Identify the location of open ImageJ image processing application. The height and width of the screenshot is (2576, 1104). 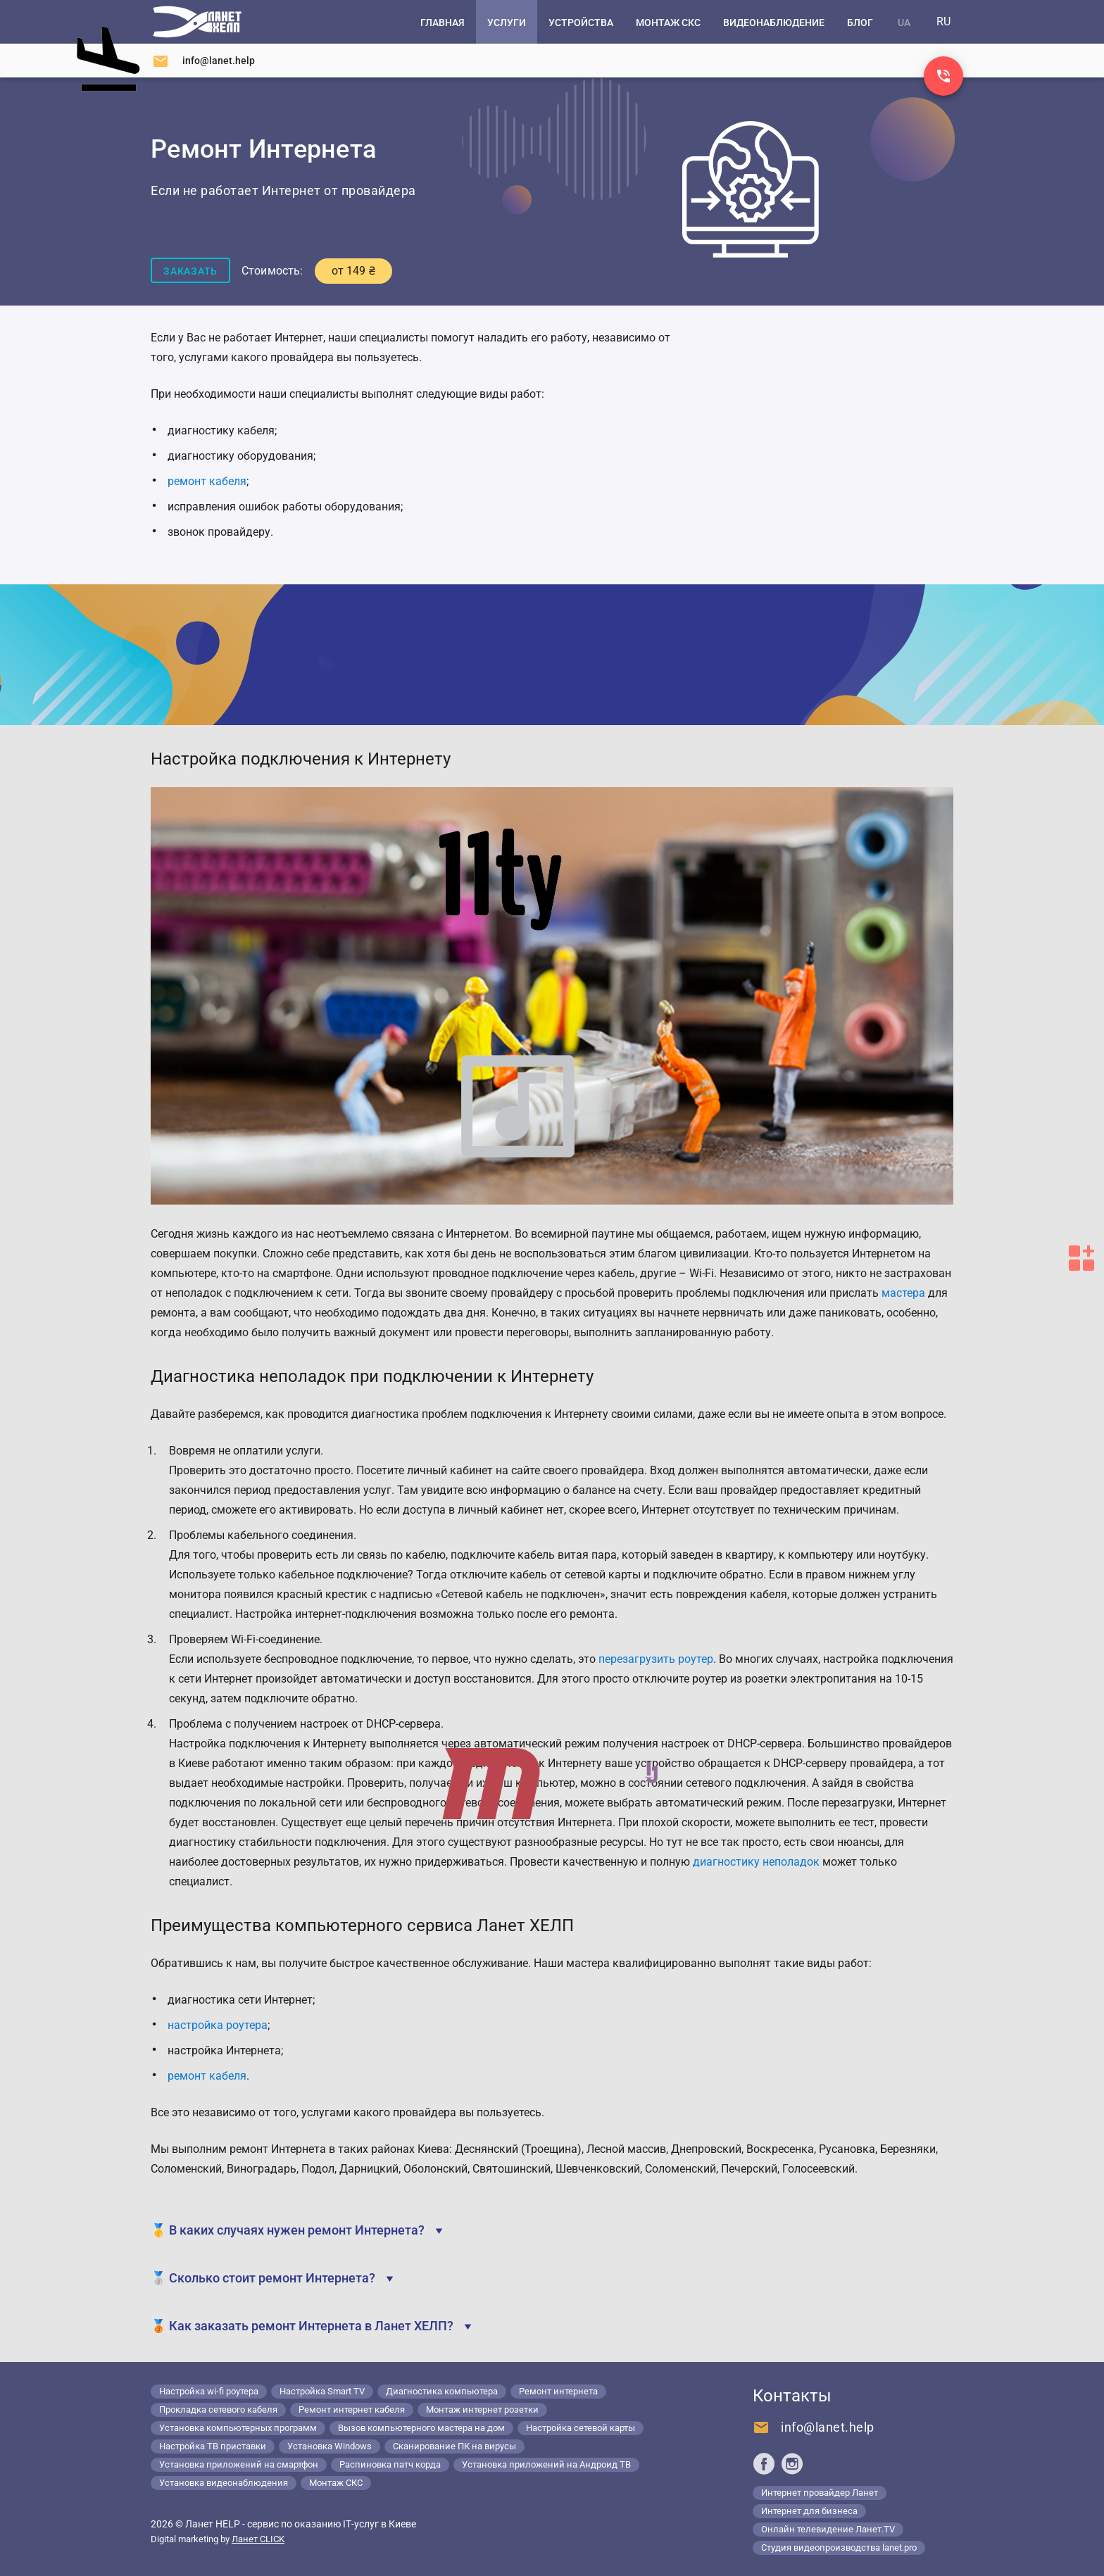
(651, 1773).